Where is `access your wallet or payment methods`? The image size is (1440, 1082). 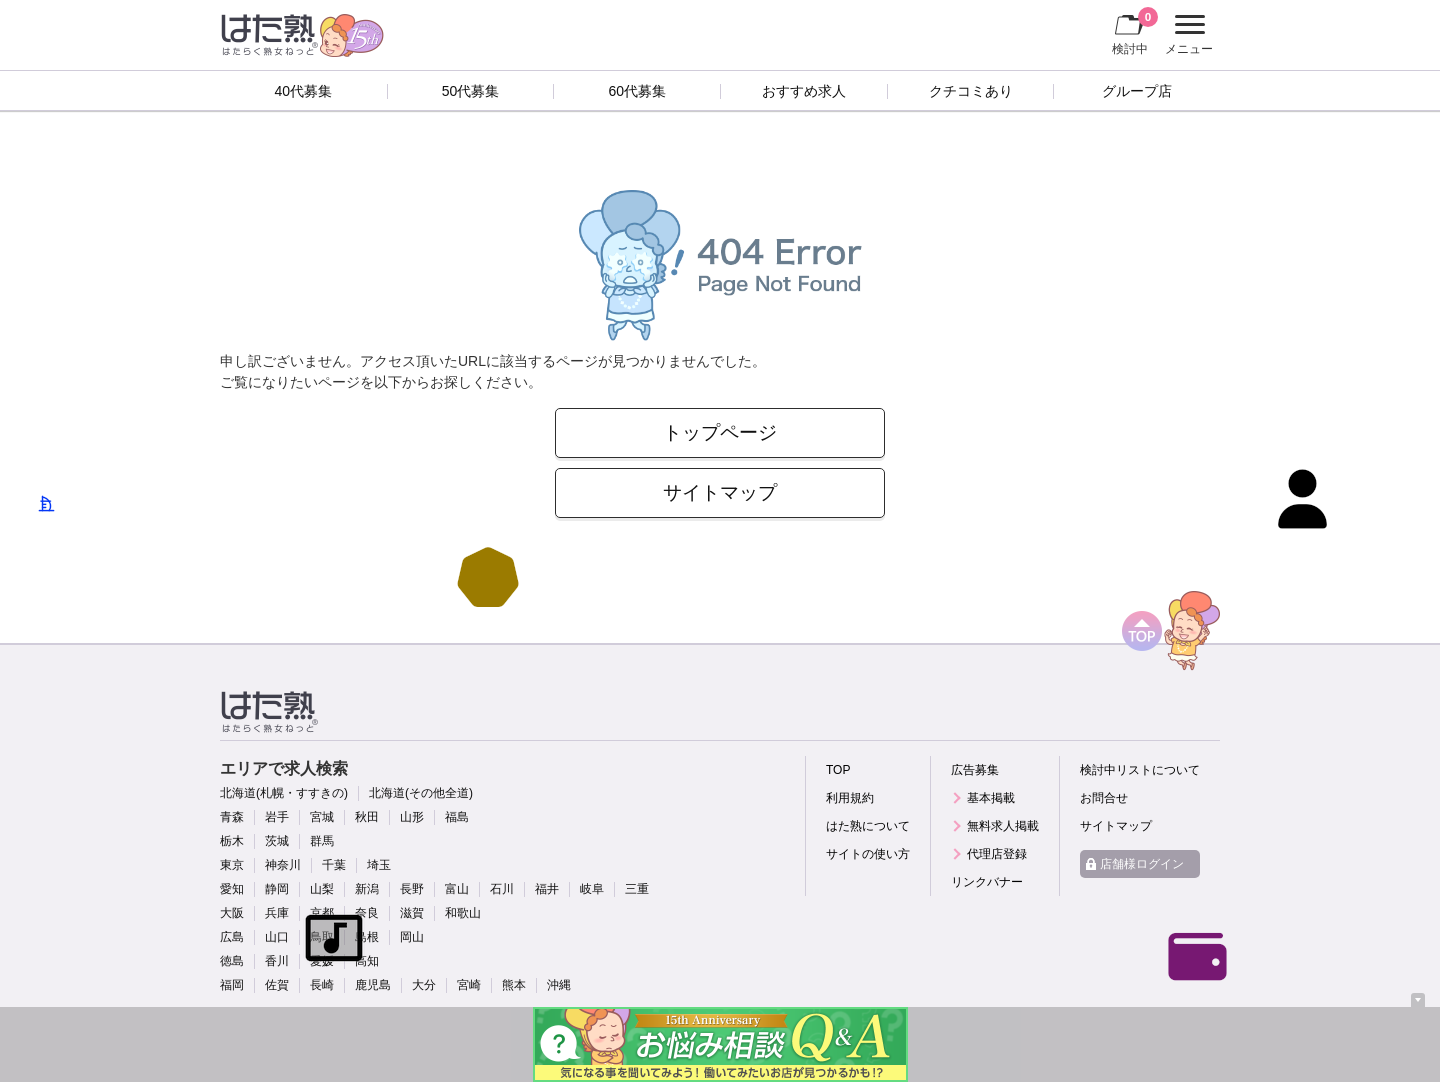 access your wallet or payment methods is located at coordinates (1197, 958).